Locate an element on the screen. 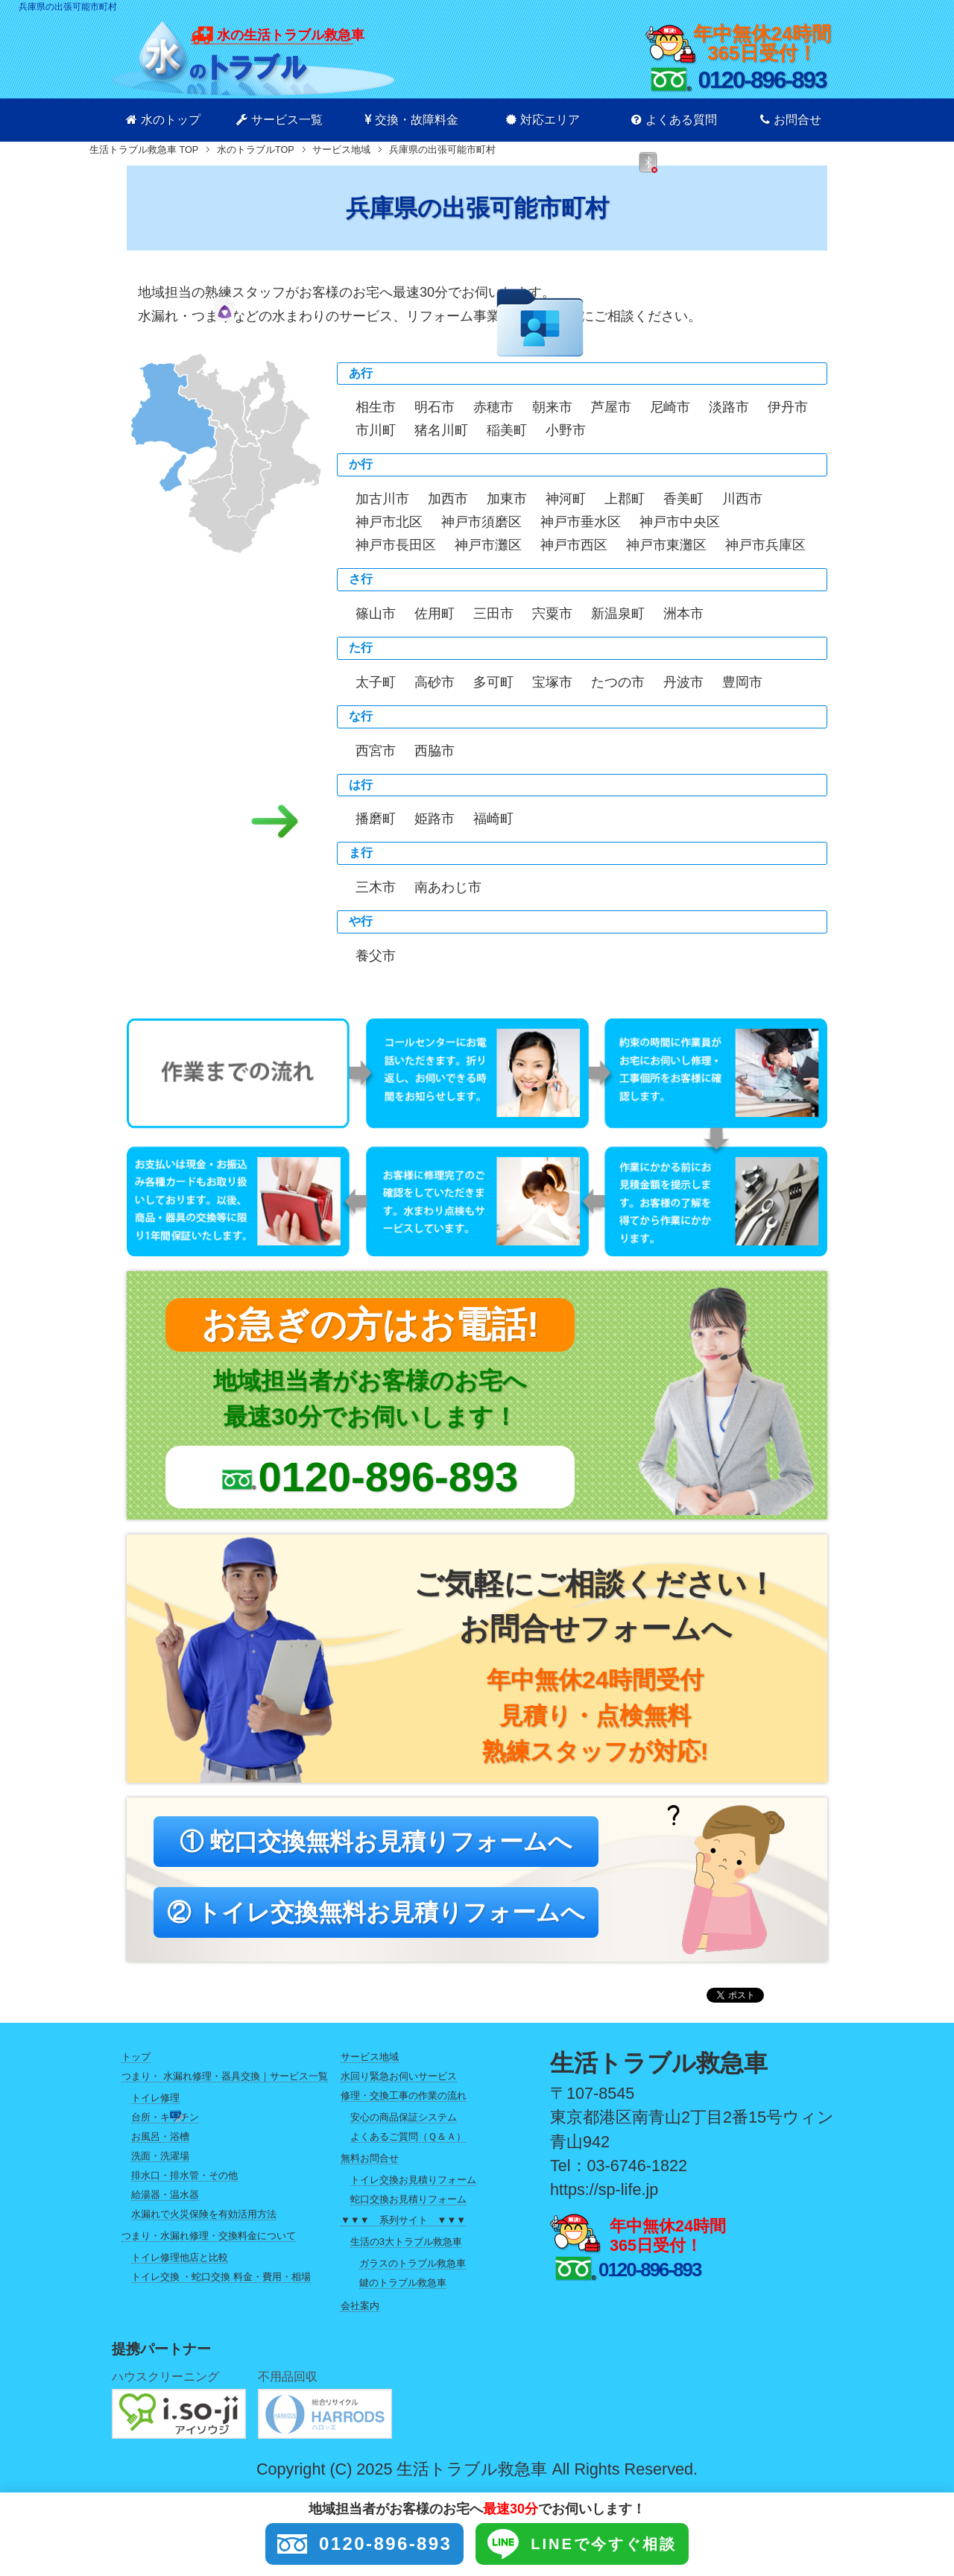 This screenshot has height=2576, width=954. folder containing microsoft intune company portal resources is located at coordinates (540, 325).